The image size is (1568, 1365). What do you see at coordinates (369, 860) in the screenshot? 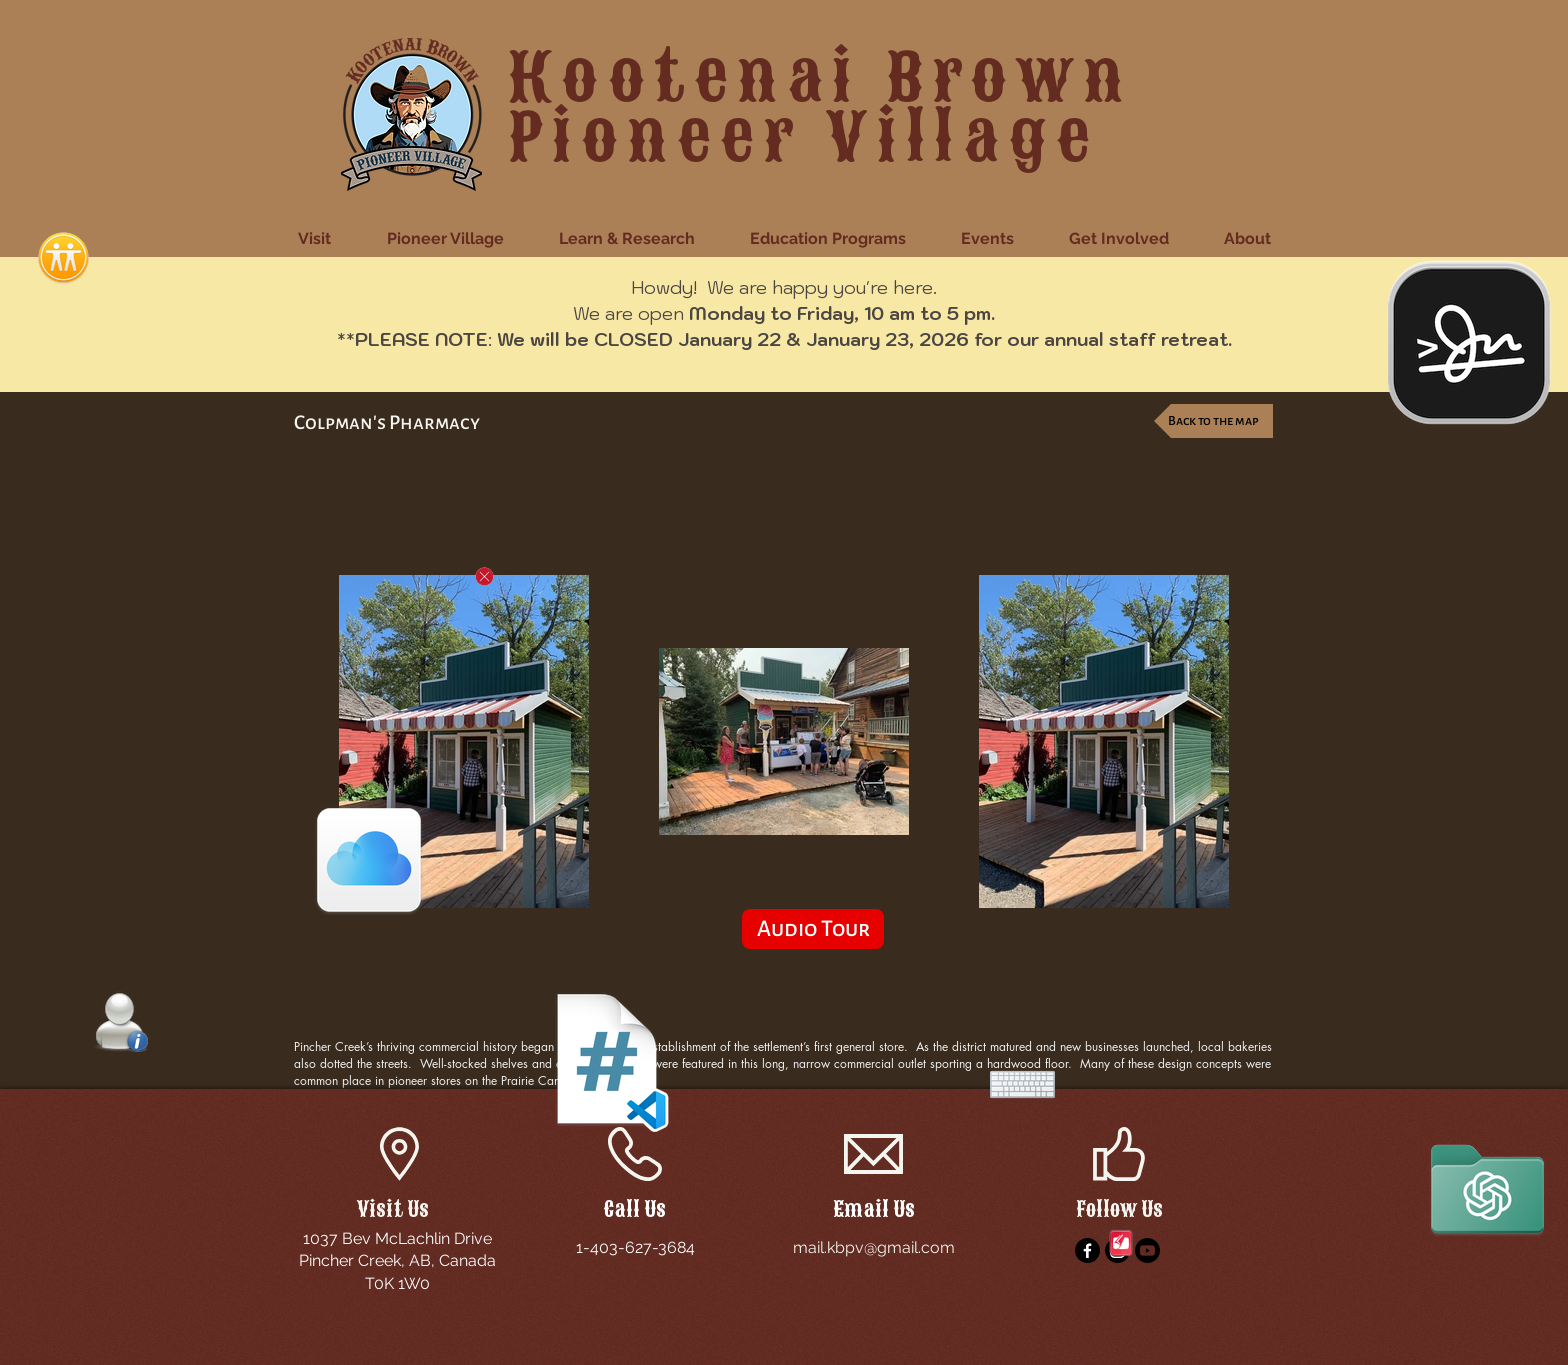
I see `access iCloud storage and sync settings` at bounding box center [369, 860].